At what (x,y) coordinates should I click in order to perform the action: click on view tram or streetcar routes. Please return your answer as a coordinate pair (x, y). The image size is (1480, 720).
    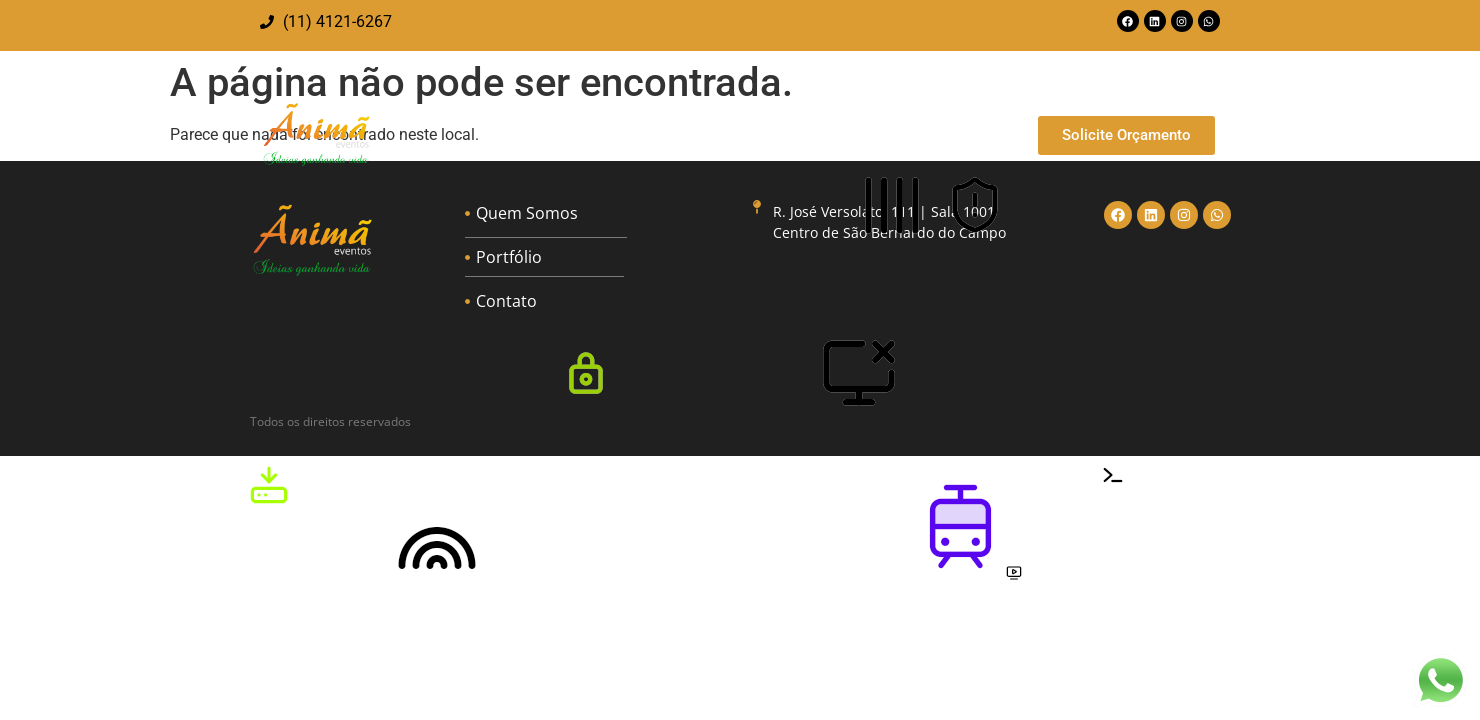
    Looking at the image, I should click on (960, 526).